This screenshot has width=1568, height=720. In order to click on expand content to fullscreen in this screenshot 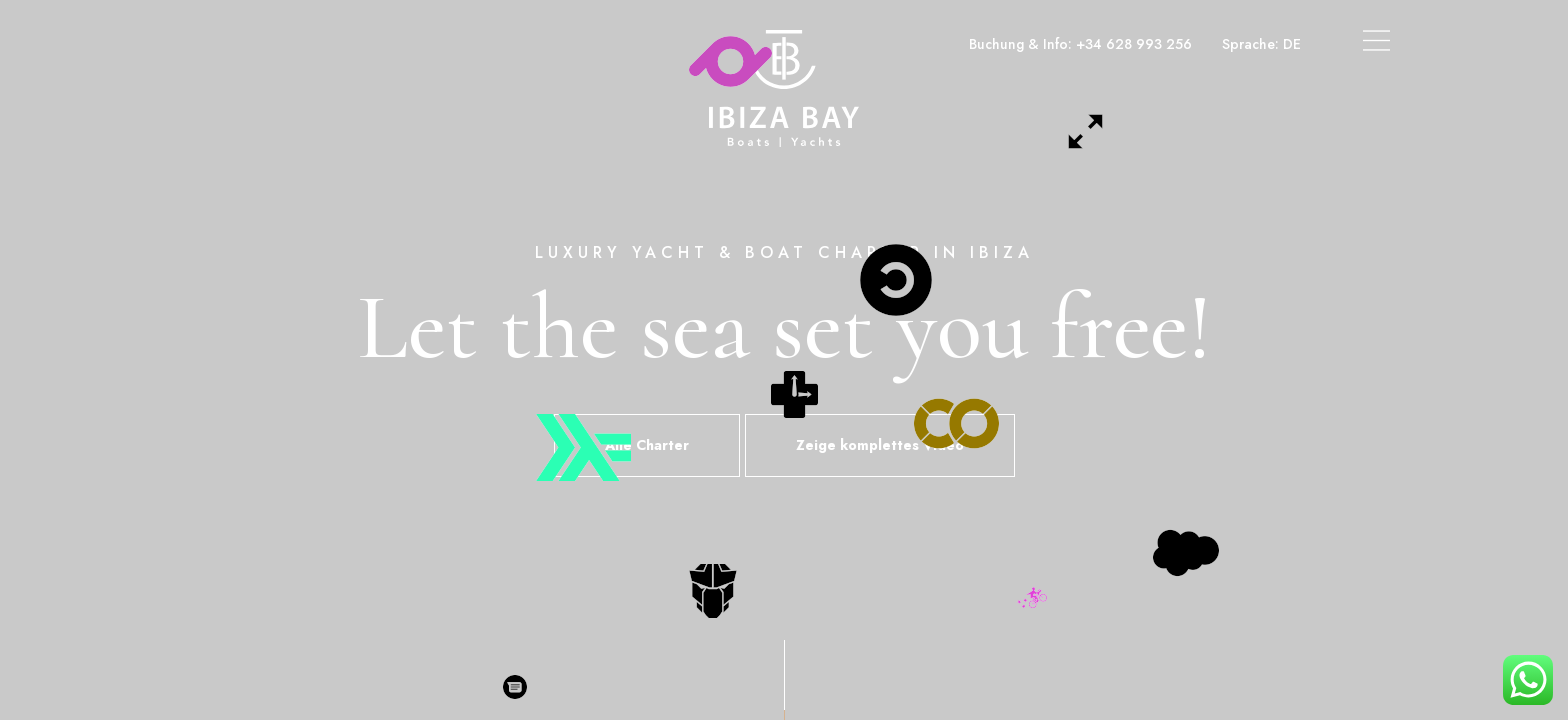, I will do `click(1085, 131)`.